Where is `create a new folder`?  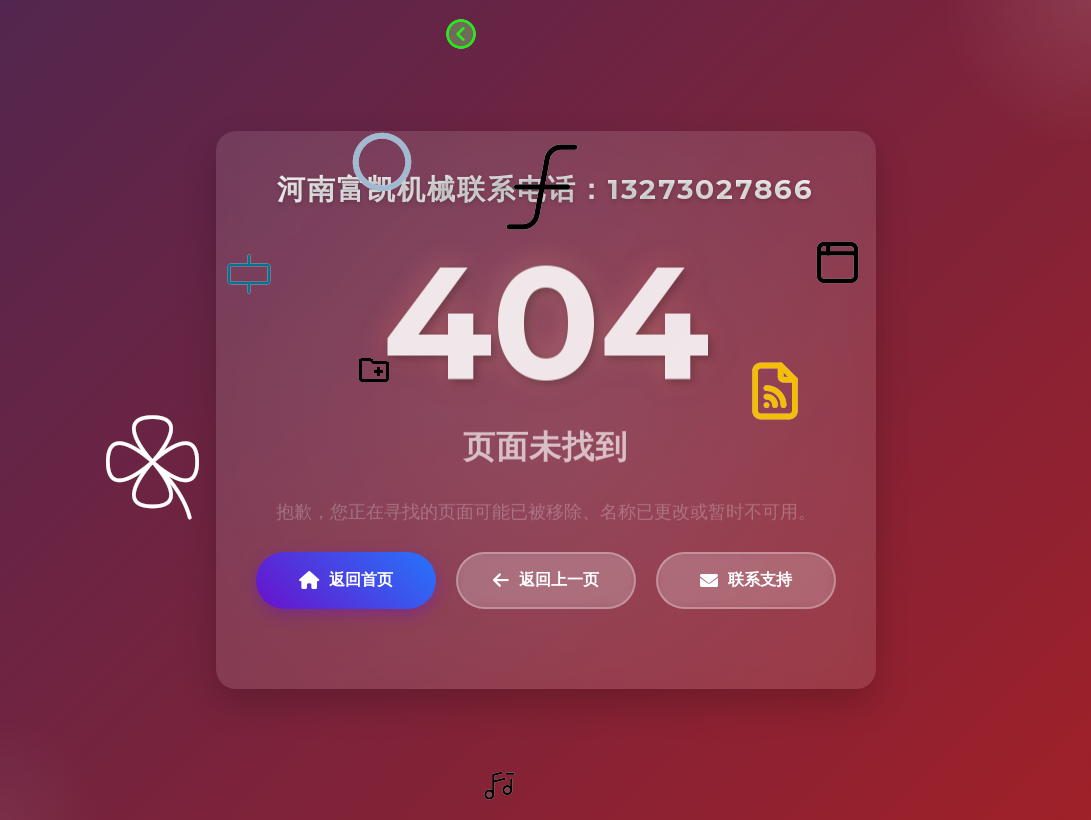 create a new folder is located at coordinates (374, 370).